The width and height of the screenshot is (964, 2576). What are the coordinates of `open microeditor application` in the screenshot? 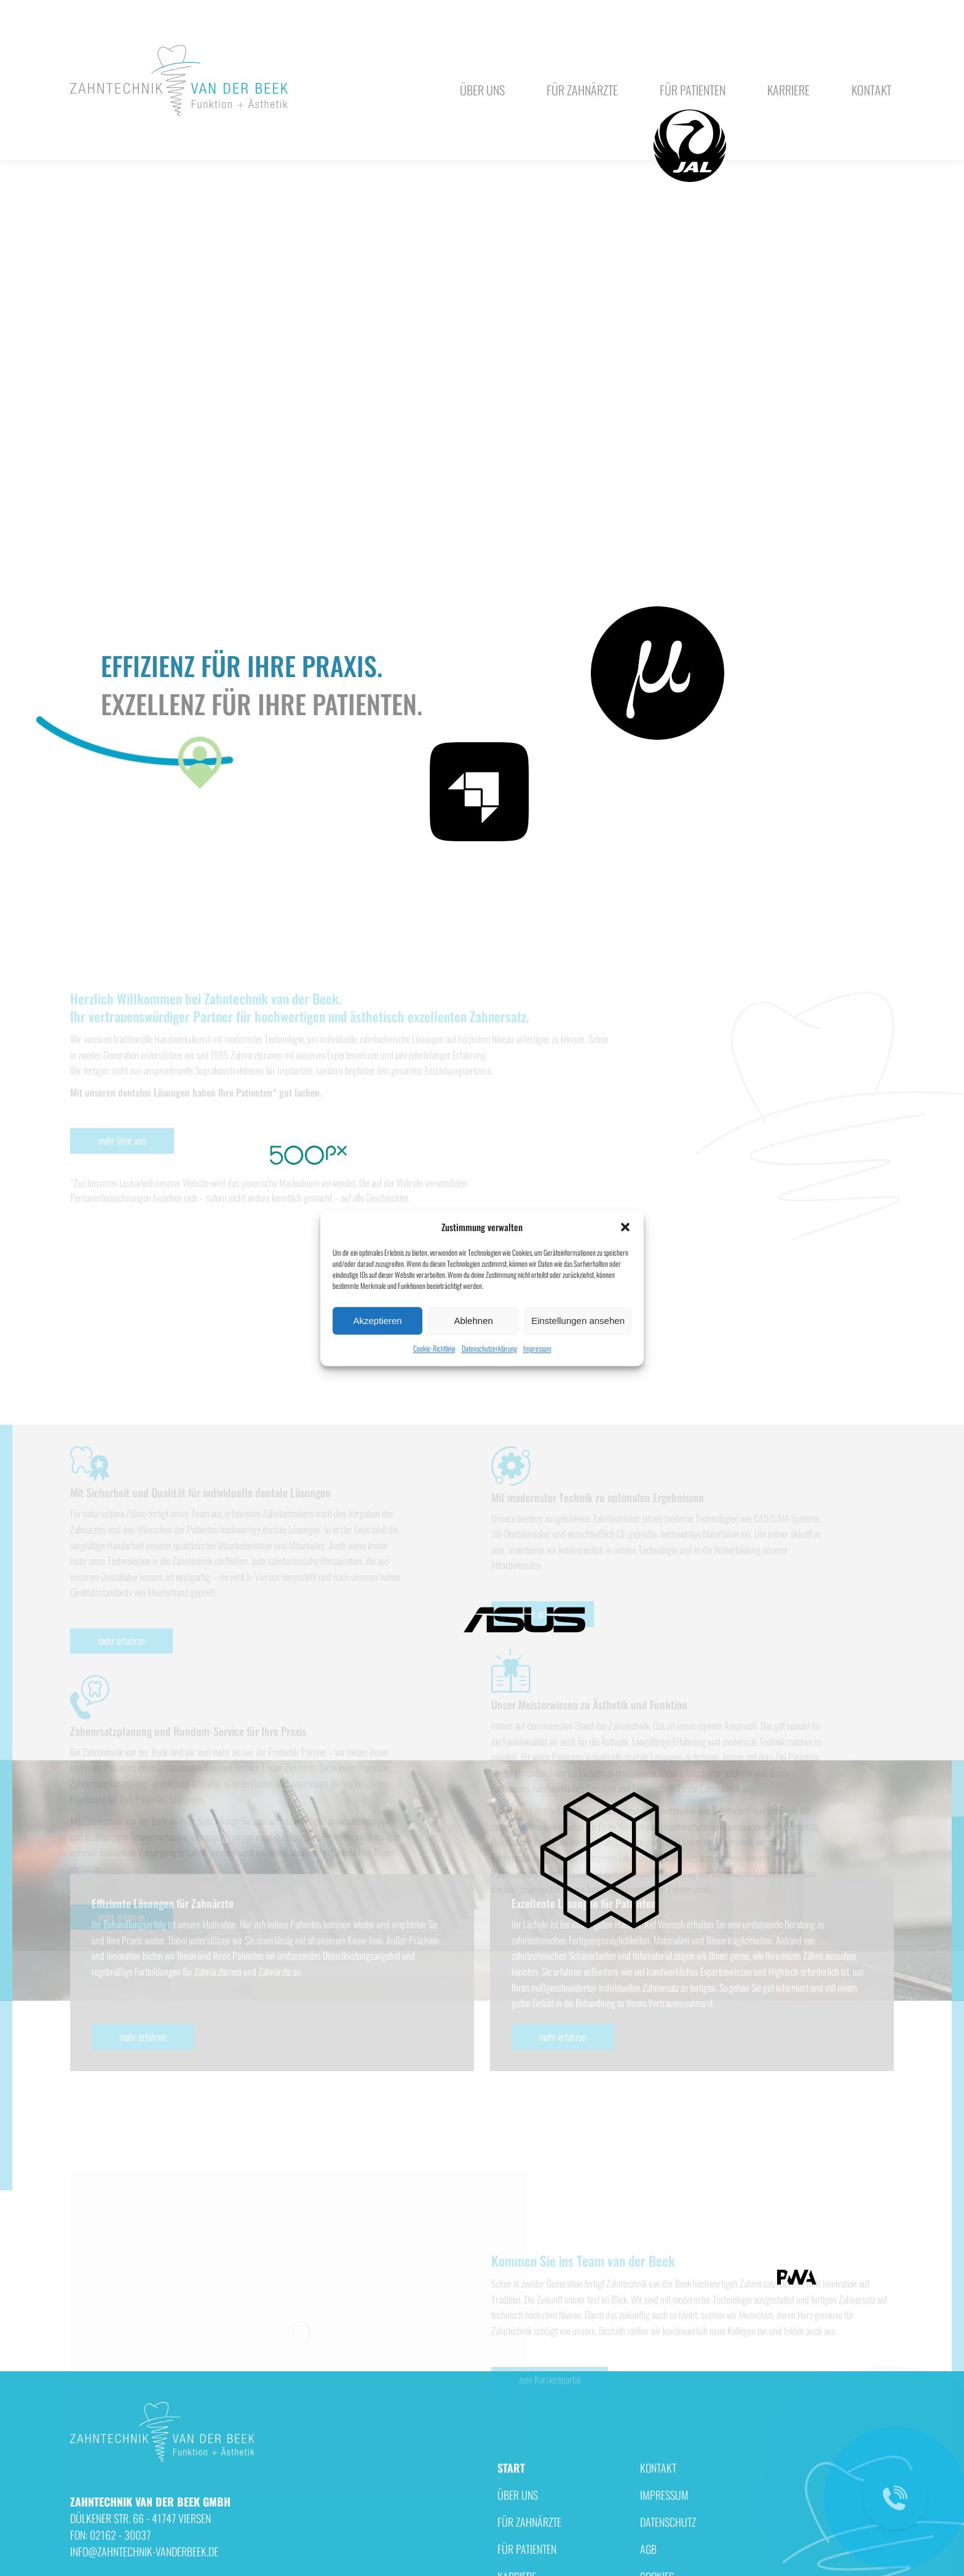 It's located at (657, 673).